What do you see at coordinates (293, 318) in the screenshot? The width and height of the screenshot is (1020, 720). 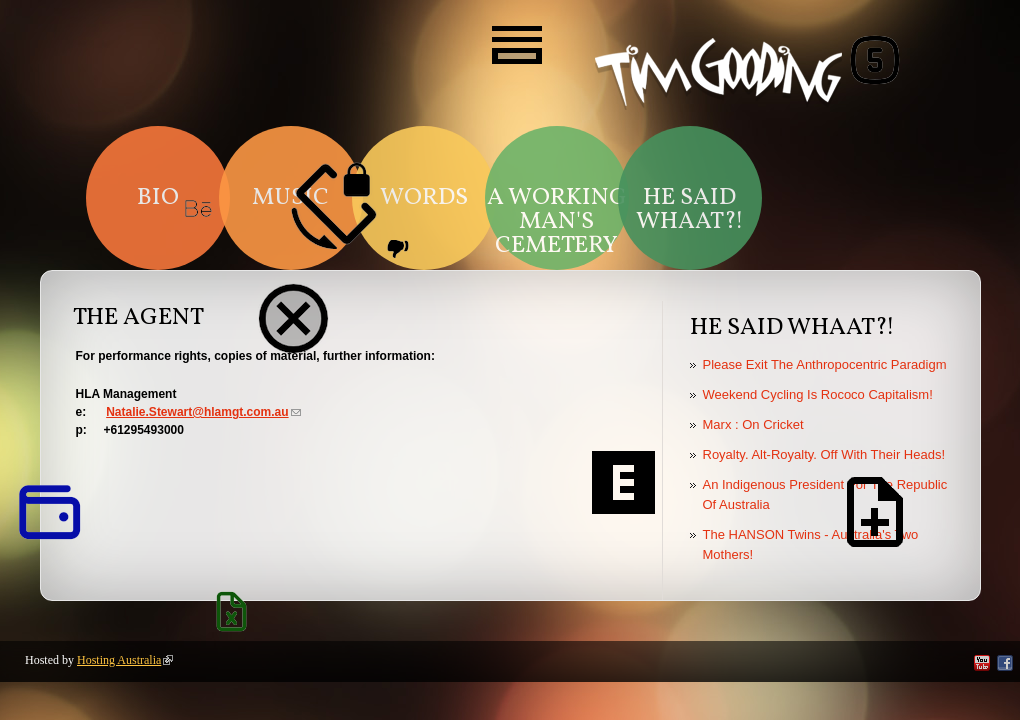 I see `cancel or close the current action` at bounding box center [293, 318].